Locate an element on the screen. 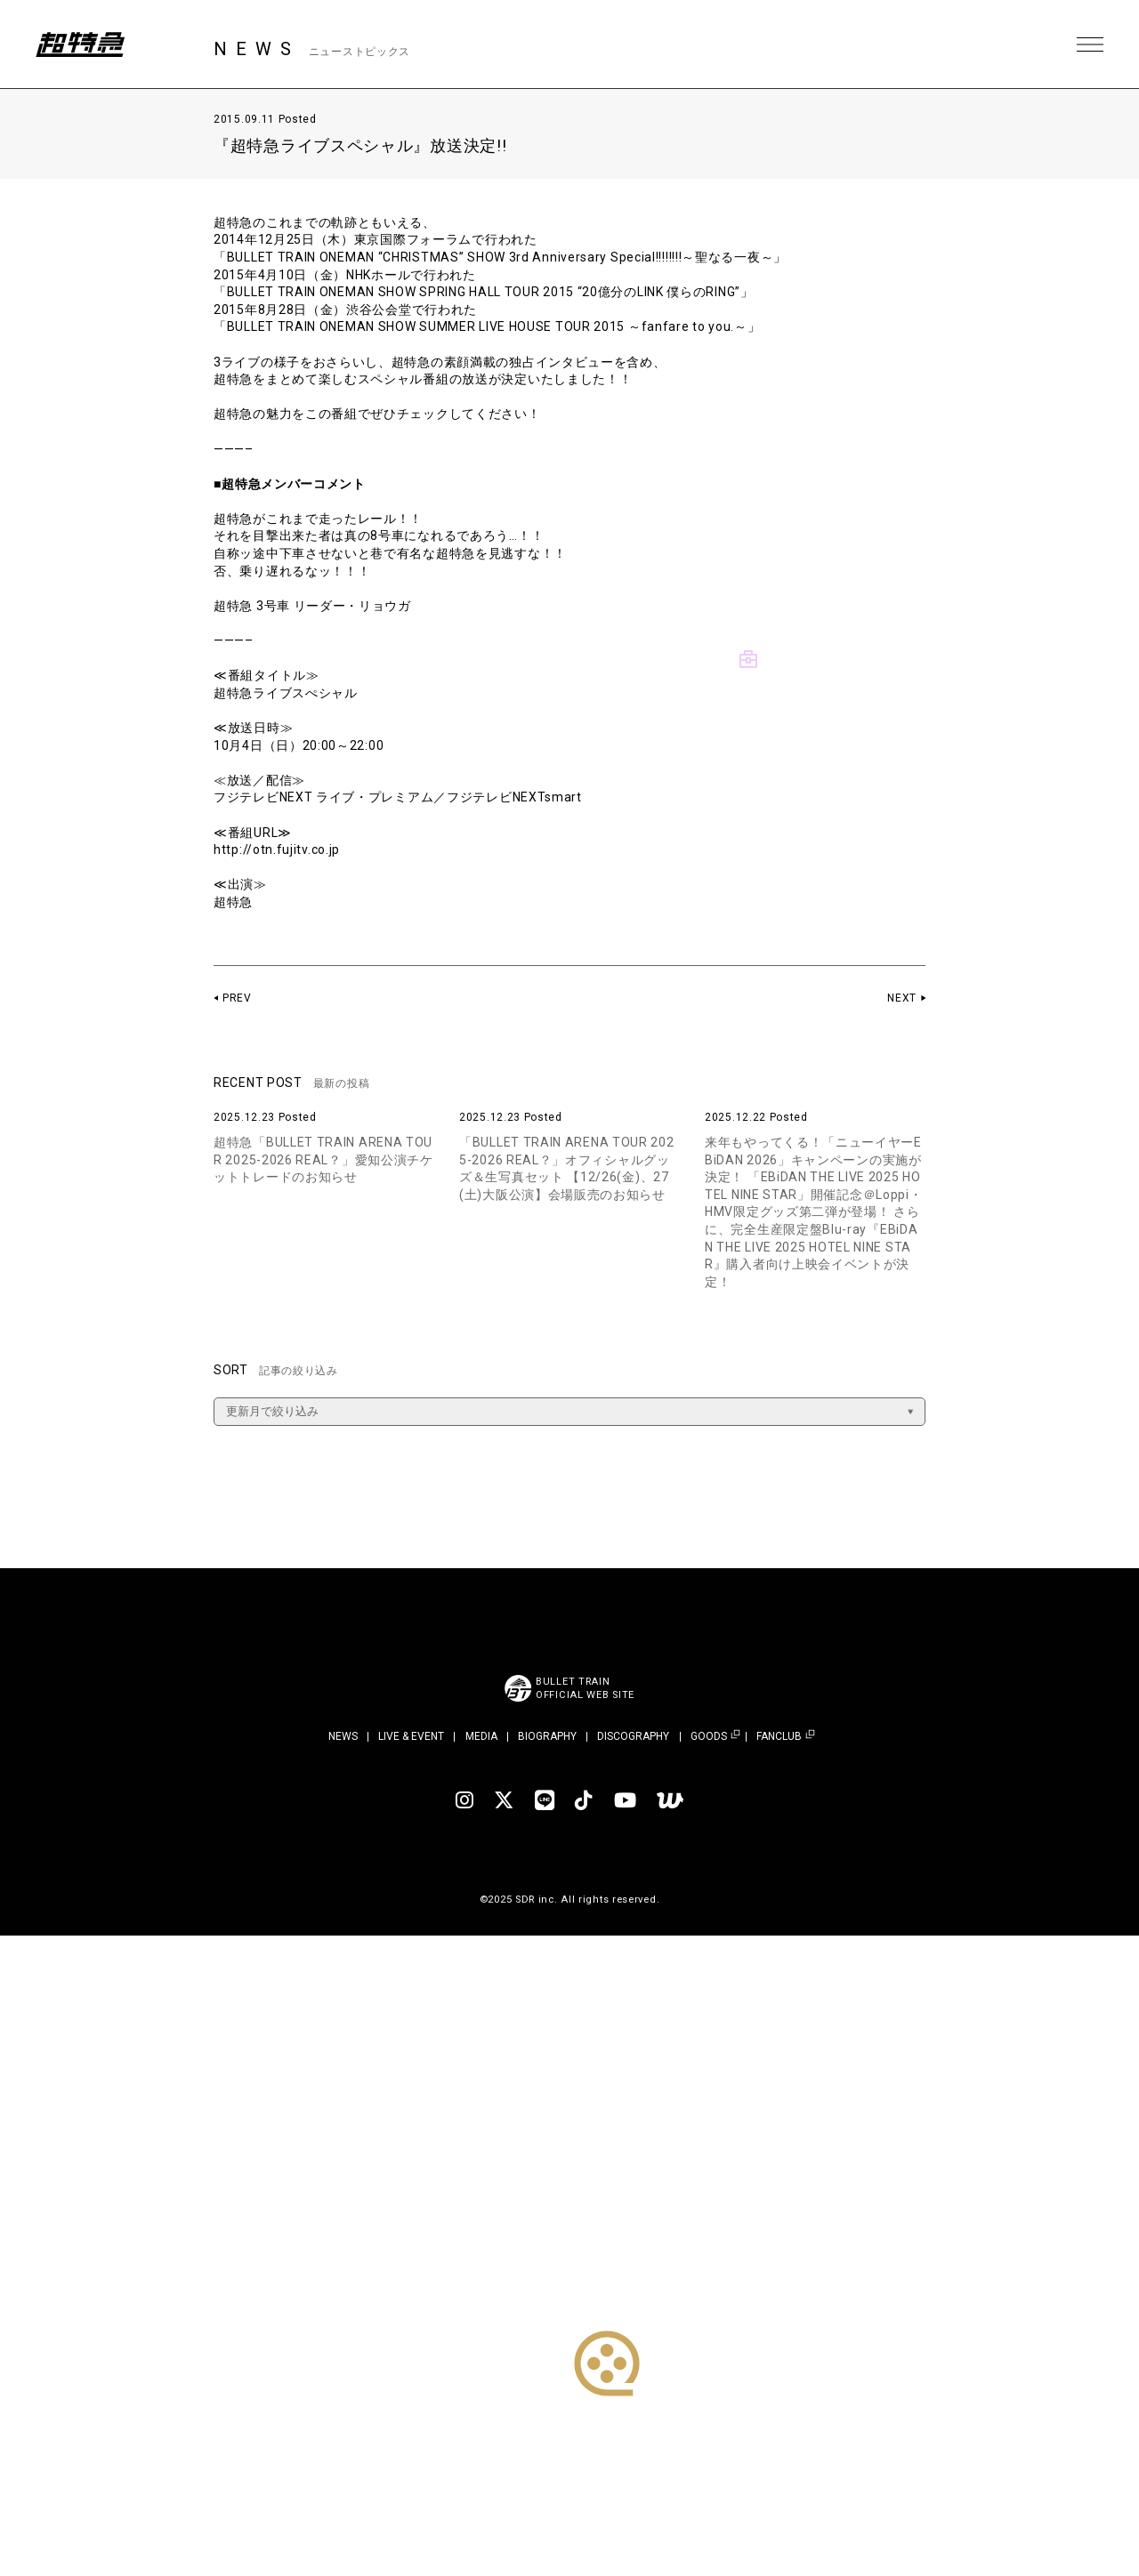 This screenshot has width=1139, height=2576. browse movies or video content is located at coordinates (607, 2363).